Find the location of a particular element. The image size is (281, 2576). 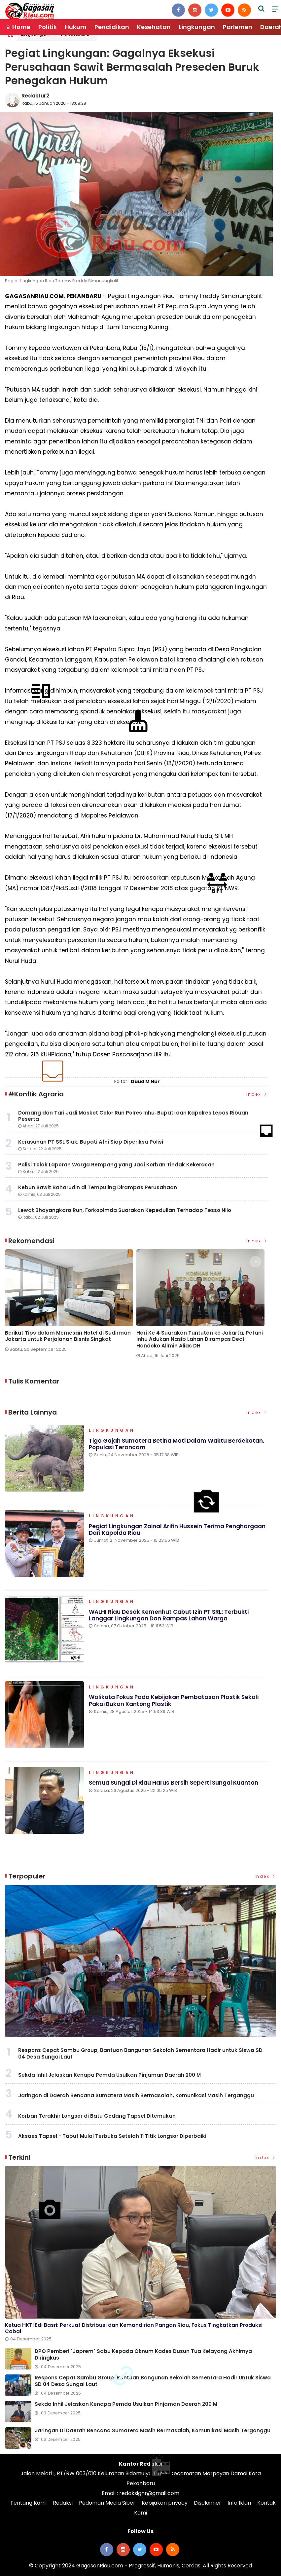

access your inbox is located at coordinates (266, 1131).